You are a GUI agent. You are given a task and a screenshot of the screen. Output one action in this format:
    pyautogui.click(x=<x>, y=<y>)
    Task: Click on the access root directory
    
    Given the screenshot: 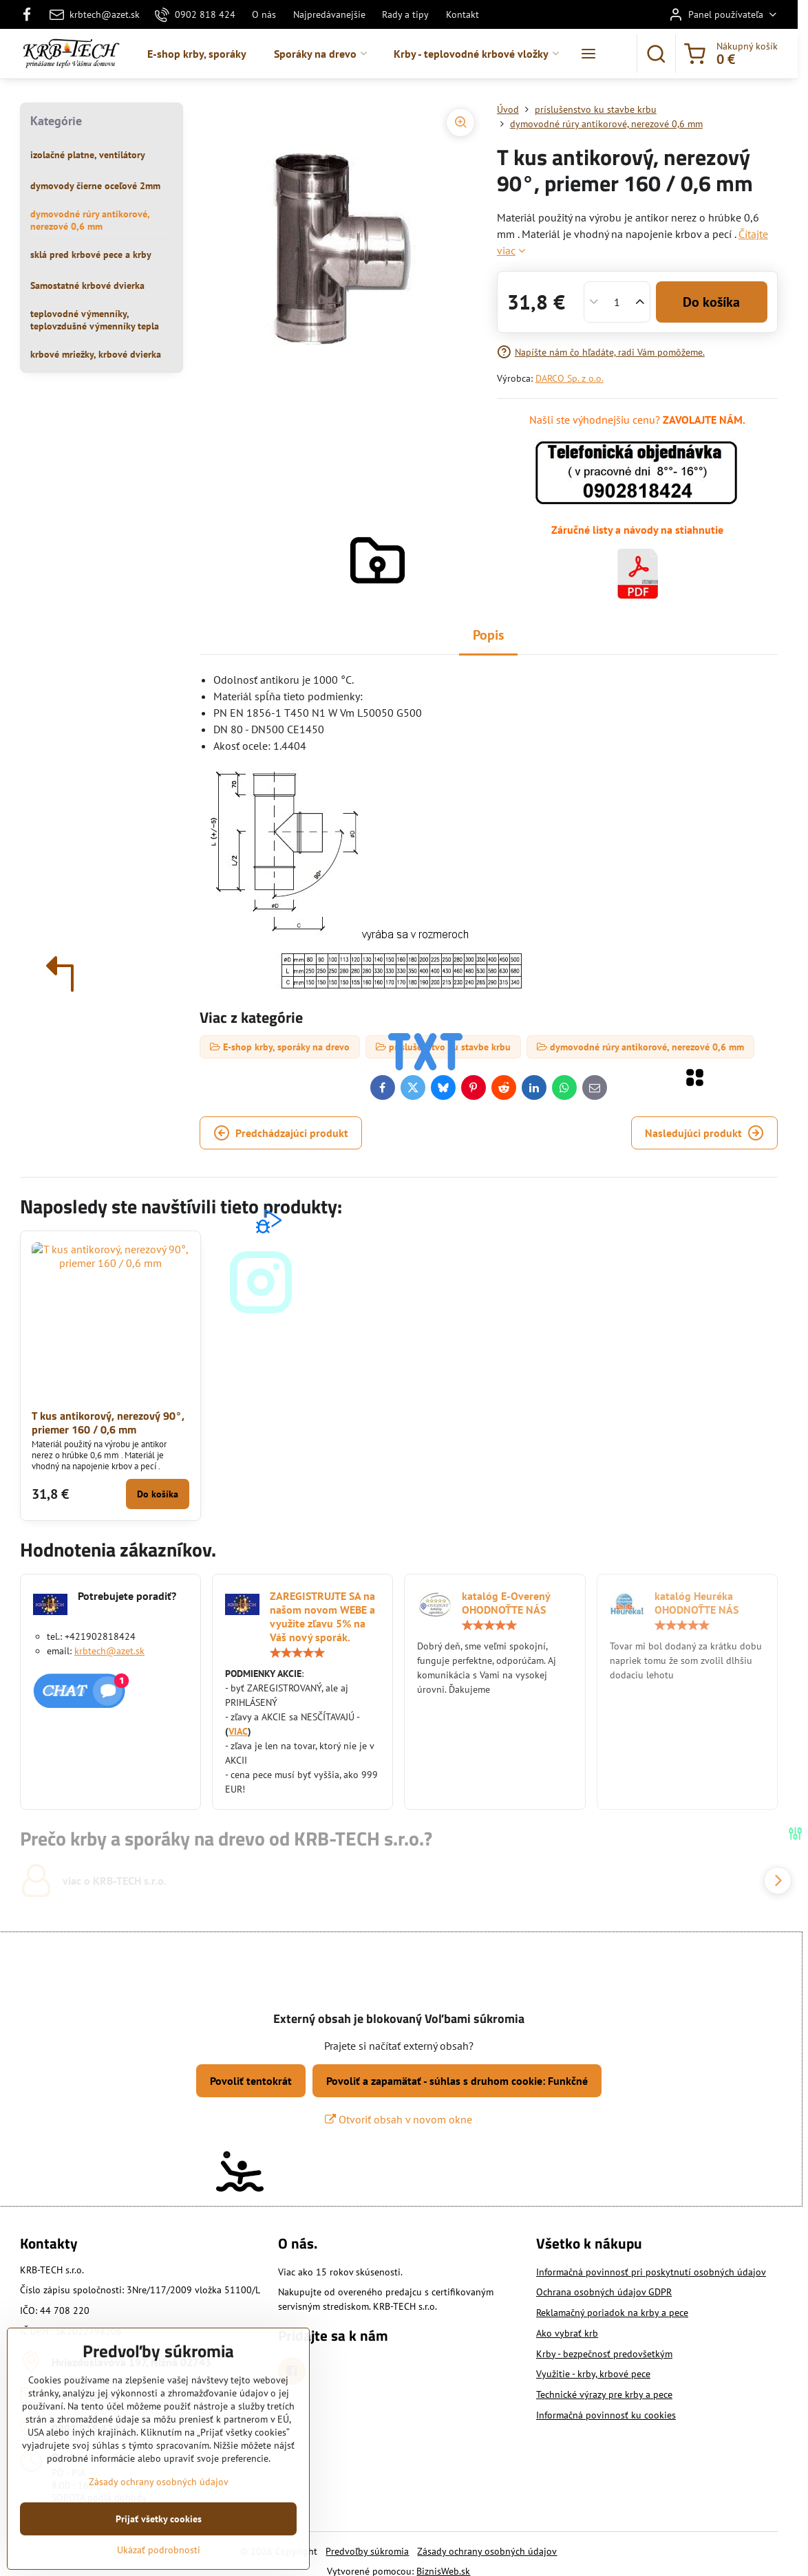 What is the action you would take?
    pyautogui.click(x=377, y=561)
    